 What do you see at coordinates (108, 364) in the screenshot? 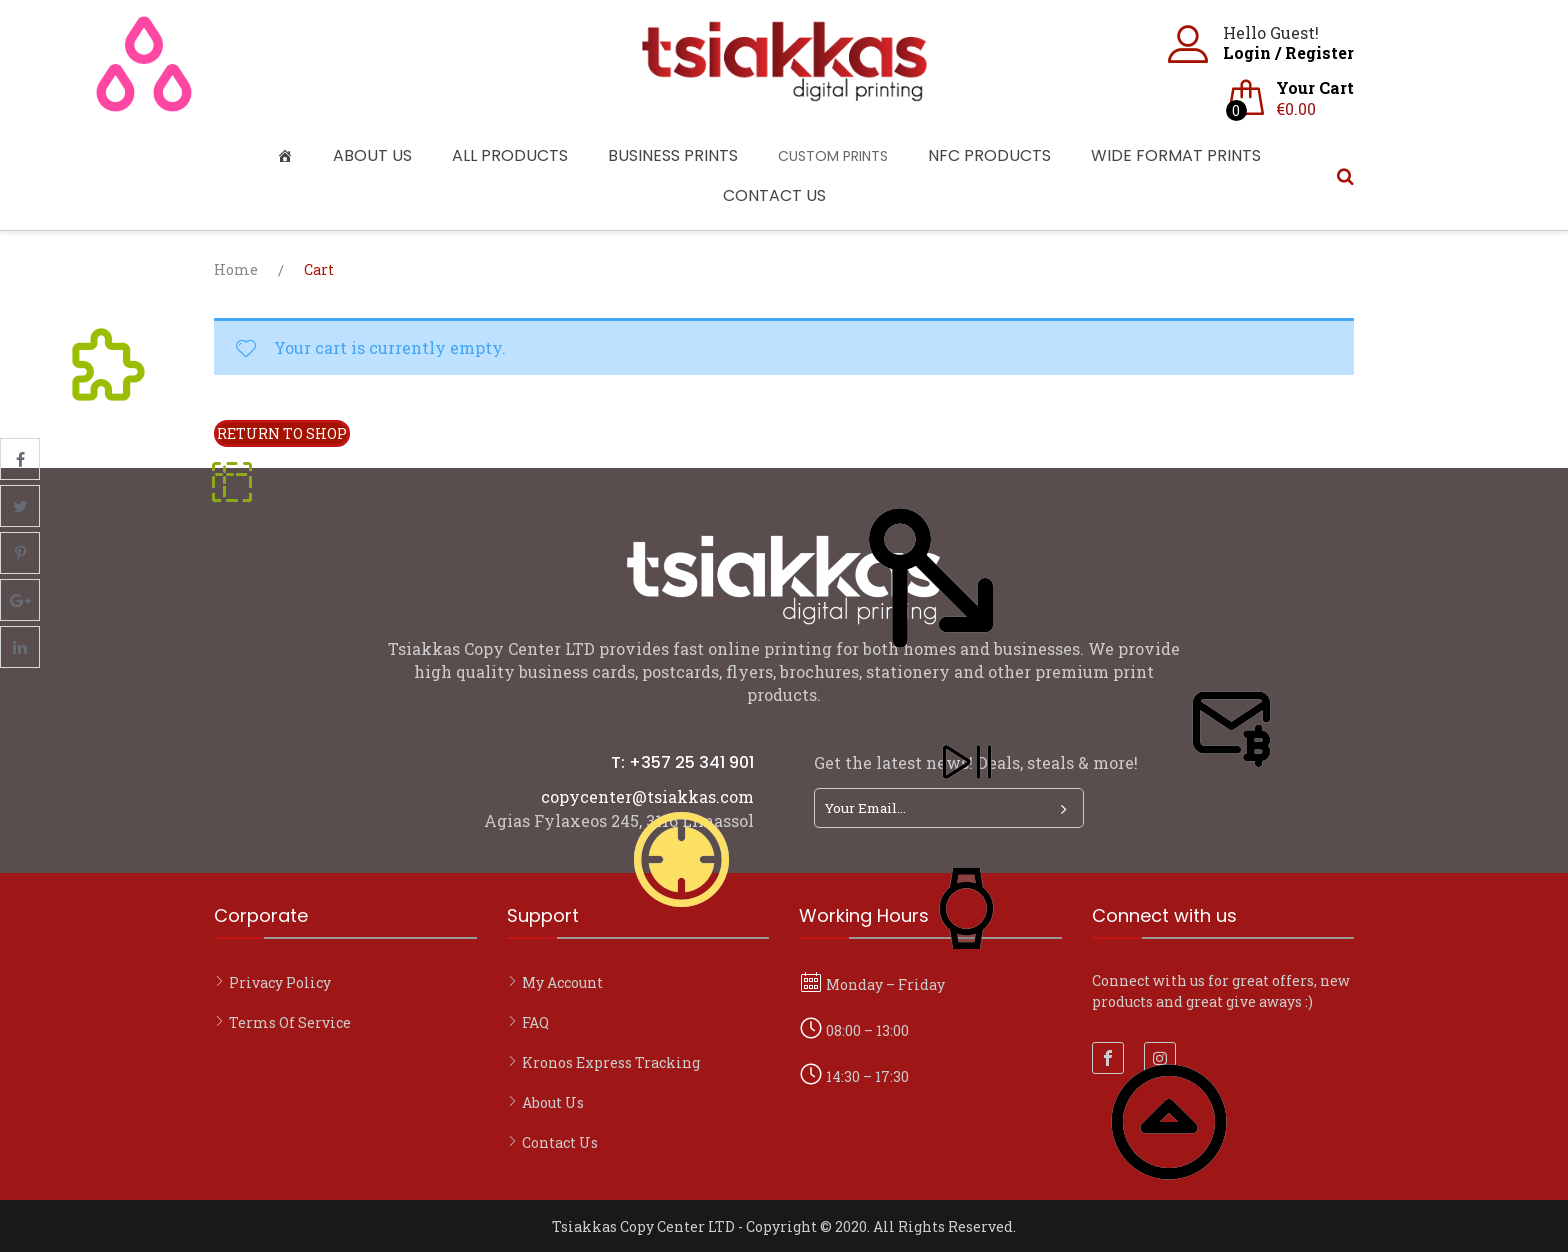
I see `access plugins or extensions` at bounding box center [108, 364].